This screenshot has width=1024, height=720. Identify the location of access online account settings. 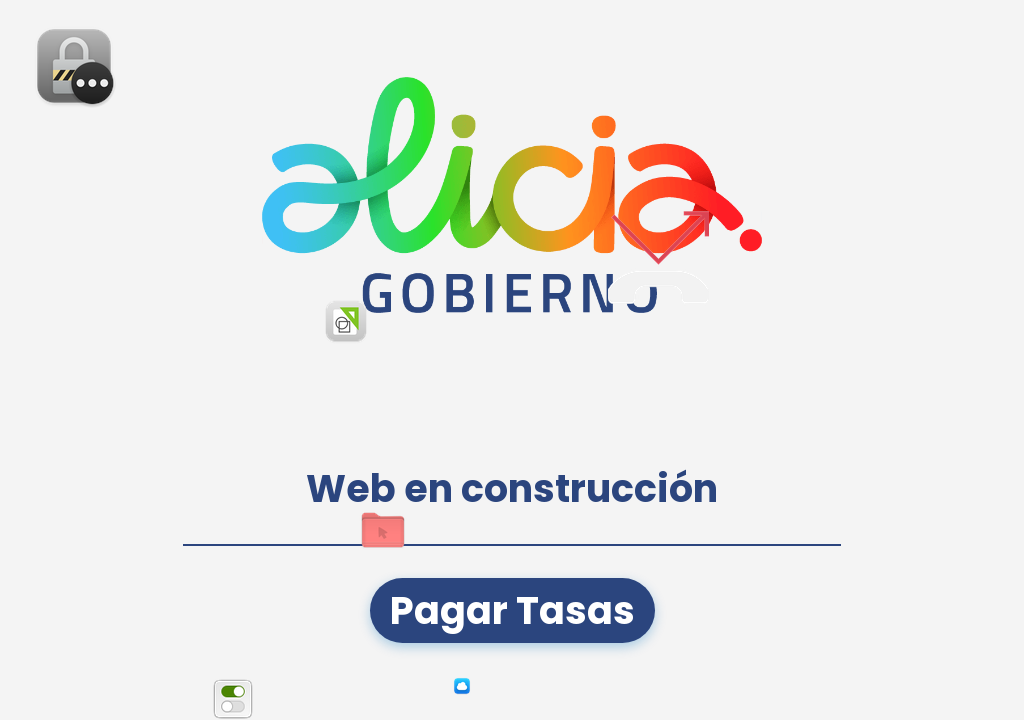
(462, 686).